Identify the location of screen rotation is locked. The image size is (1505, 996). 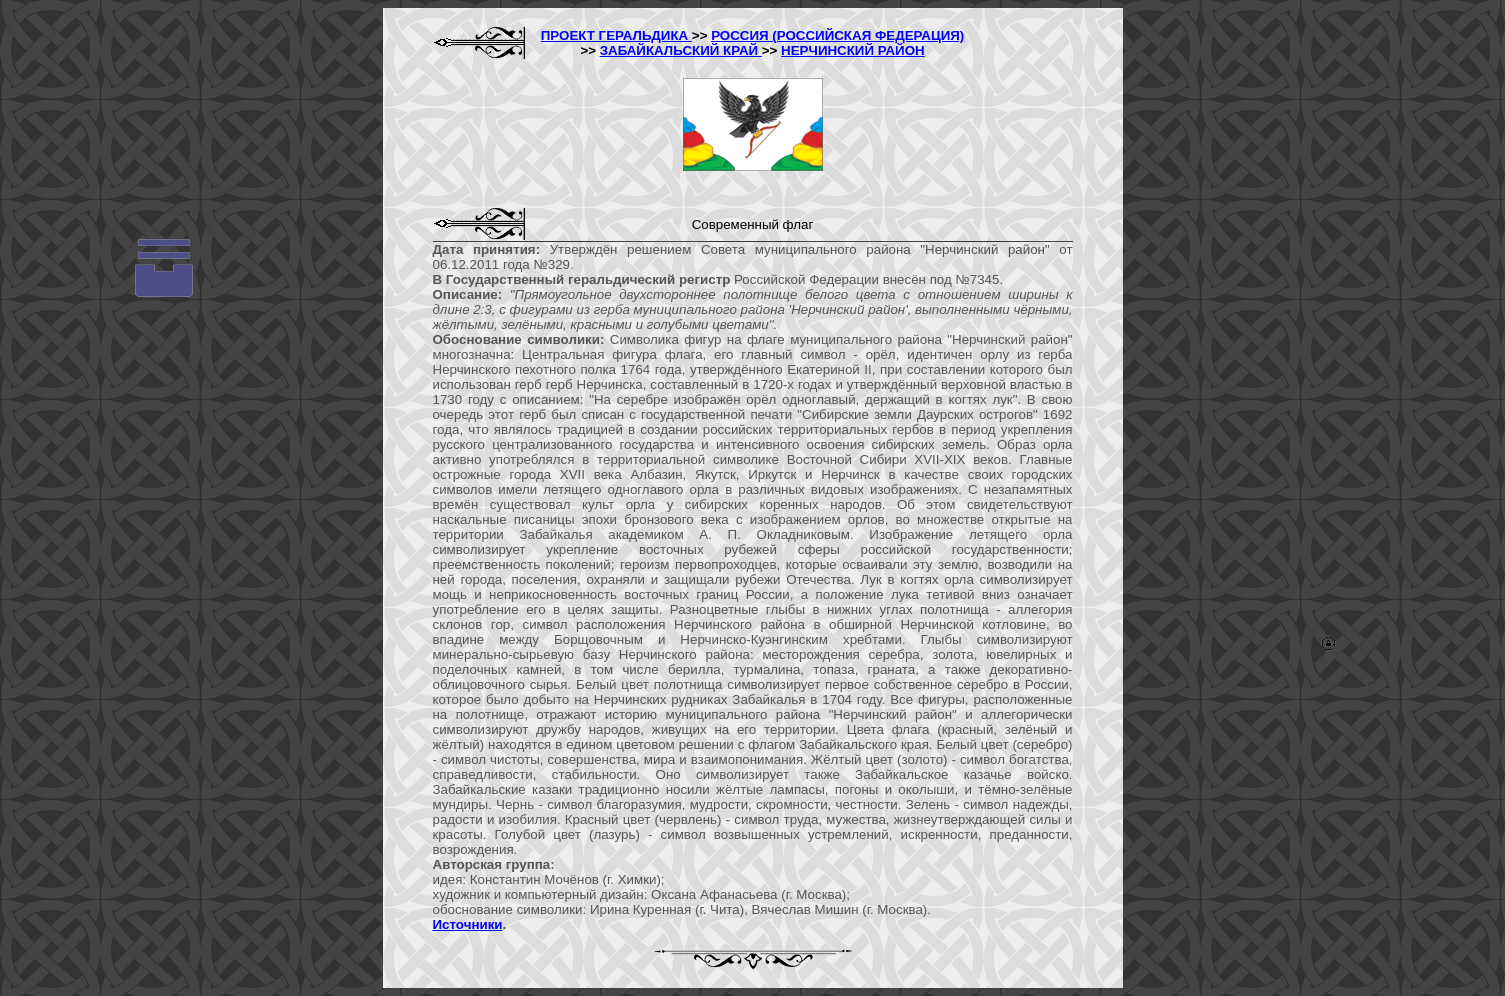
(1328, 643).